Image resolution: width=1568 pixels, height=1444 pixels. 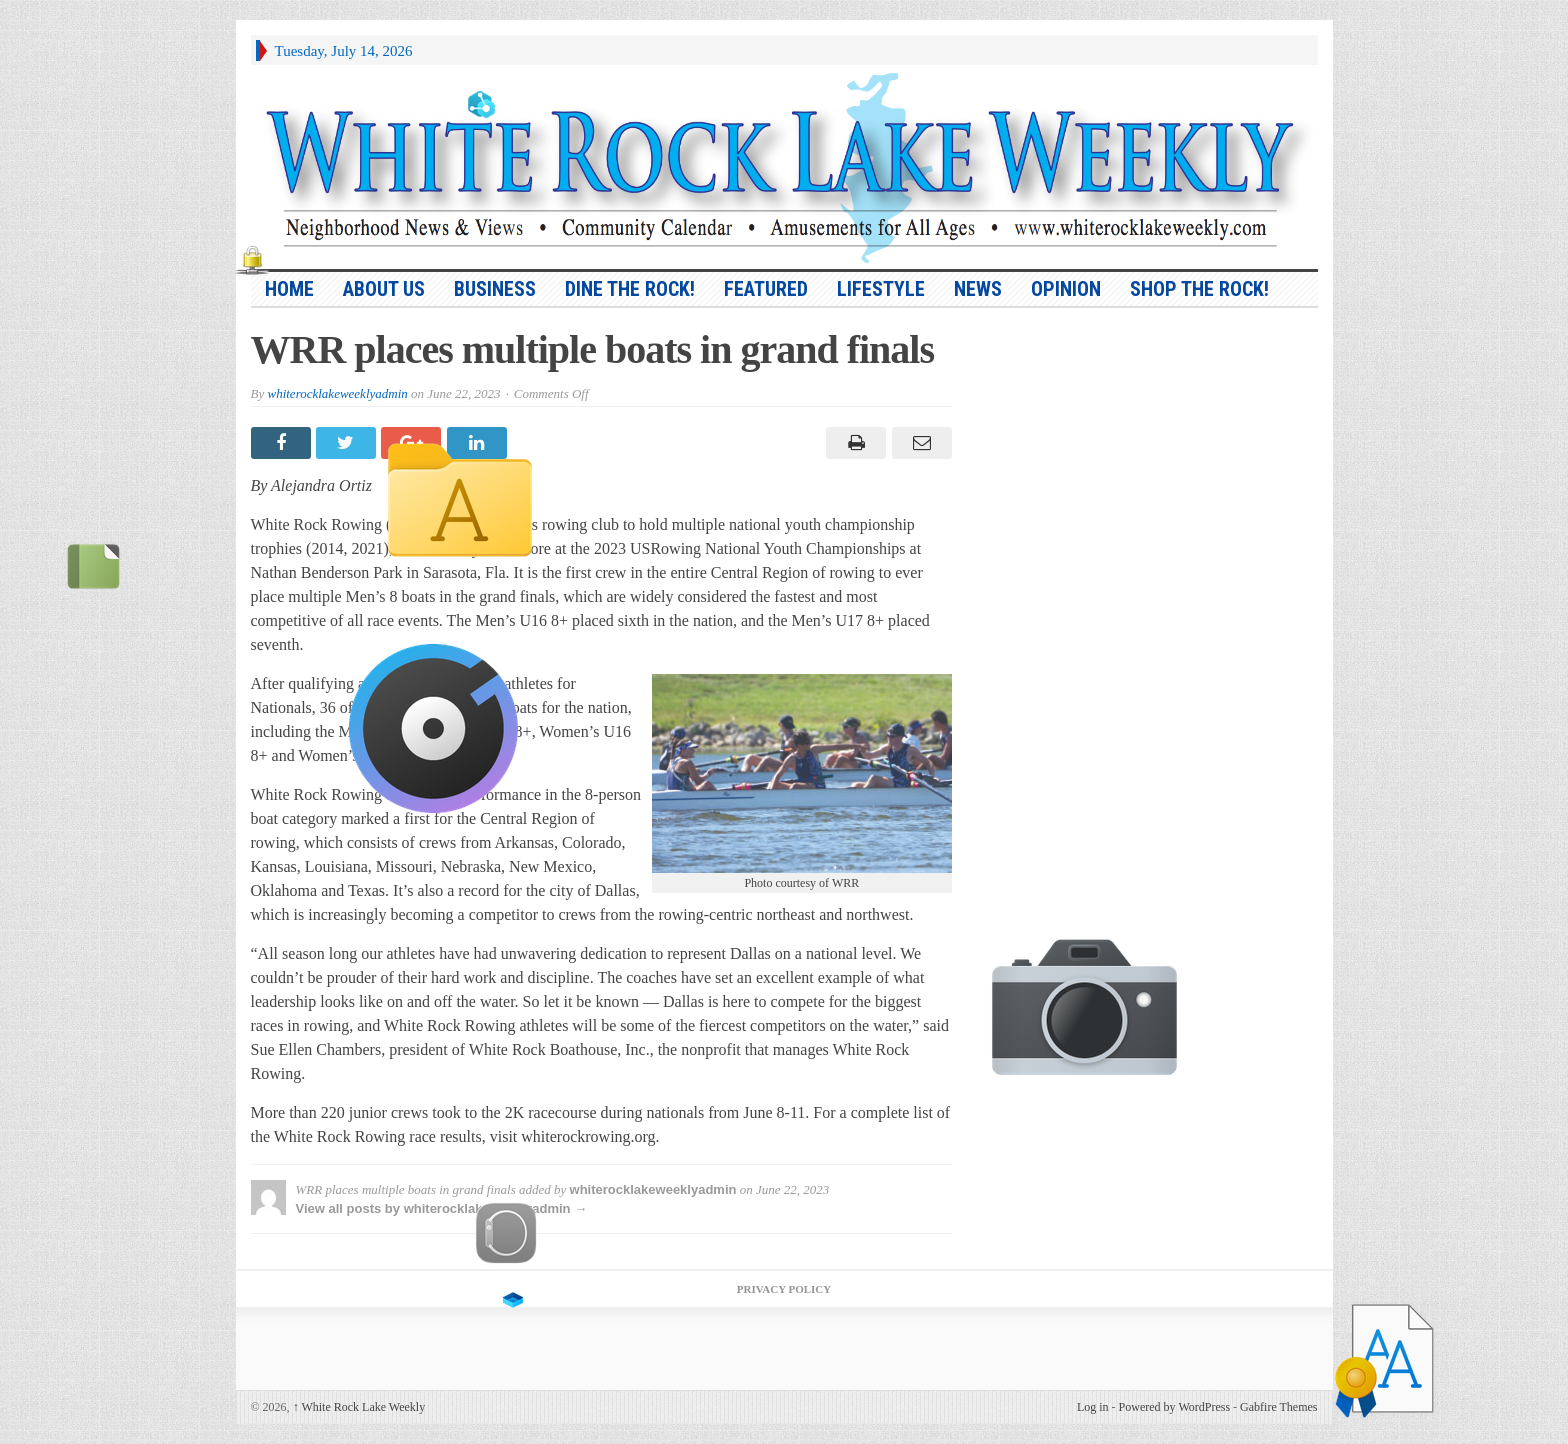 I want to click on a certified or premium font file, so click(x=1392, y=1358).